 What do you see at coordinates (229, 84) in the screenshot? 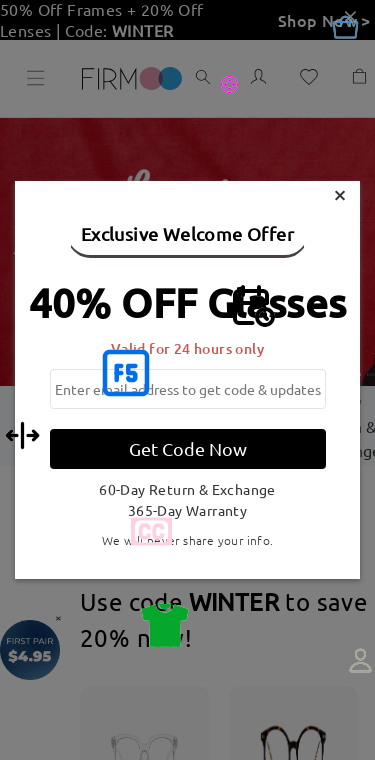
I see `sync data with cloud or server` at bounding box center [229, 84].